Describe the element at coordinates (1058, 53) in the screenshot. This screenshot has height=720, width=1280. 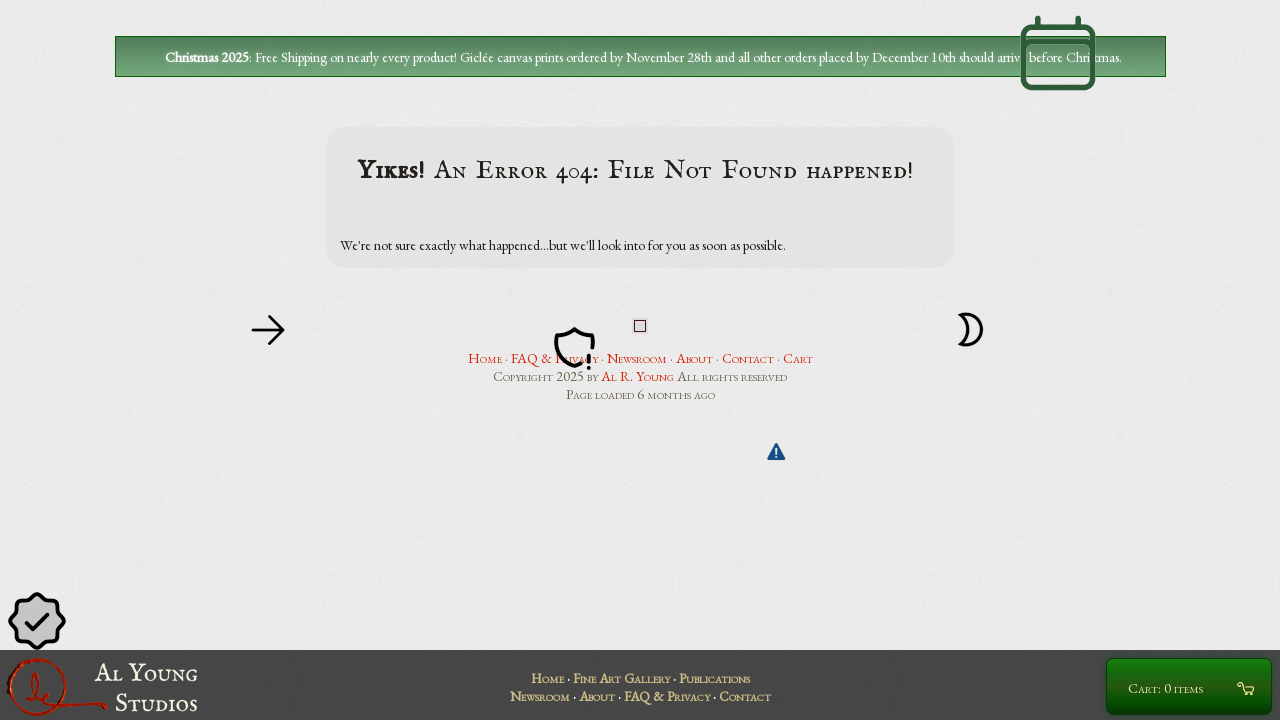
I see `view calendar or schedule` at that location.